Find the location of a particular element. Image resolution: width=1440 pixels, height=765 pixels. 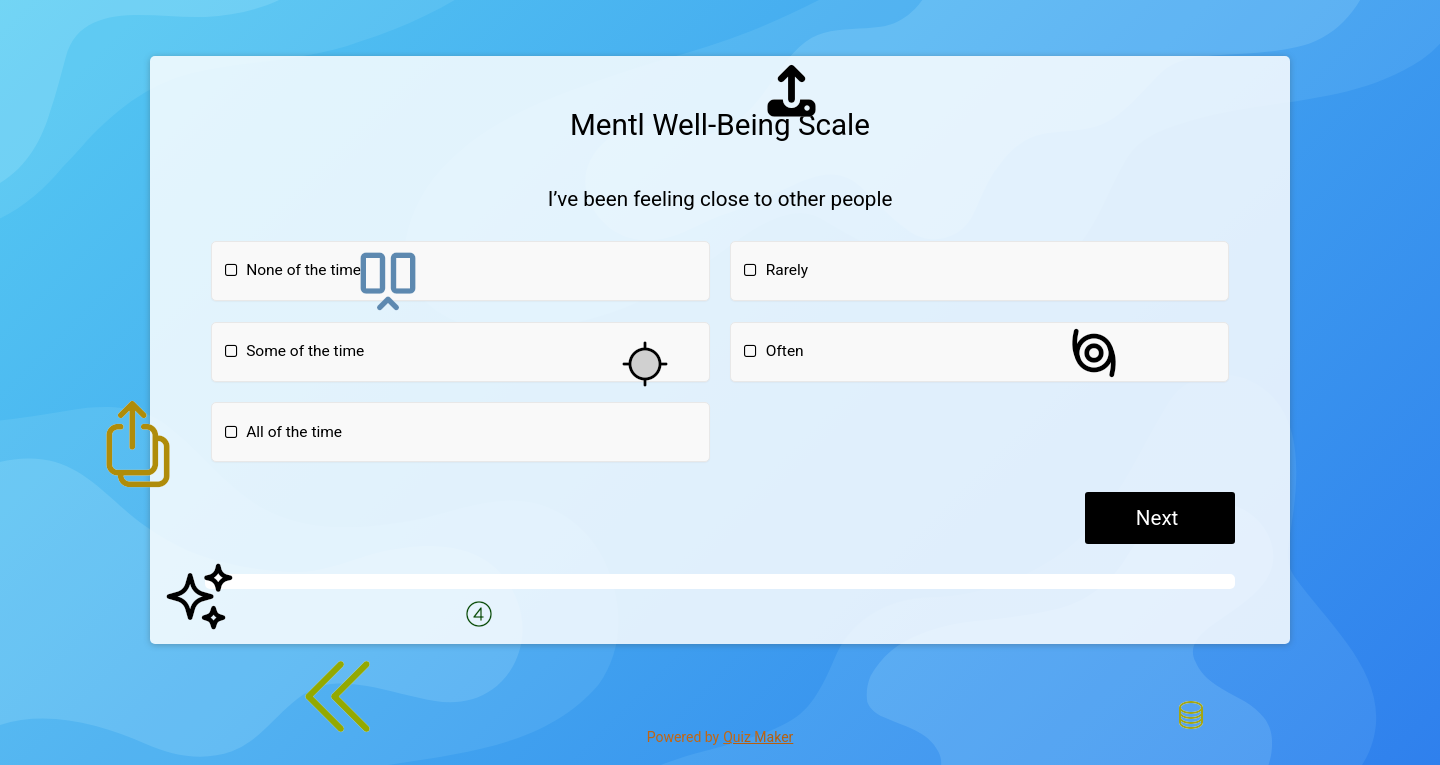

go back to the beginning is located at coordinates (337, 696).